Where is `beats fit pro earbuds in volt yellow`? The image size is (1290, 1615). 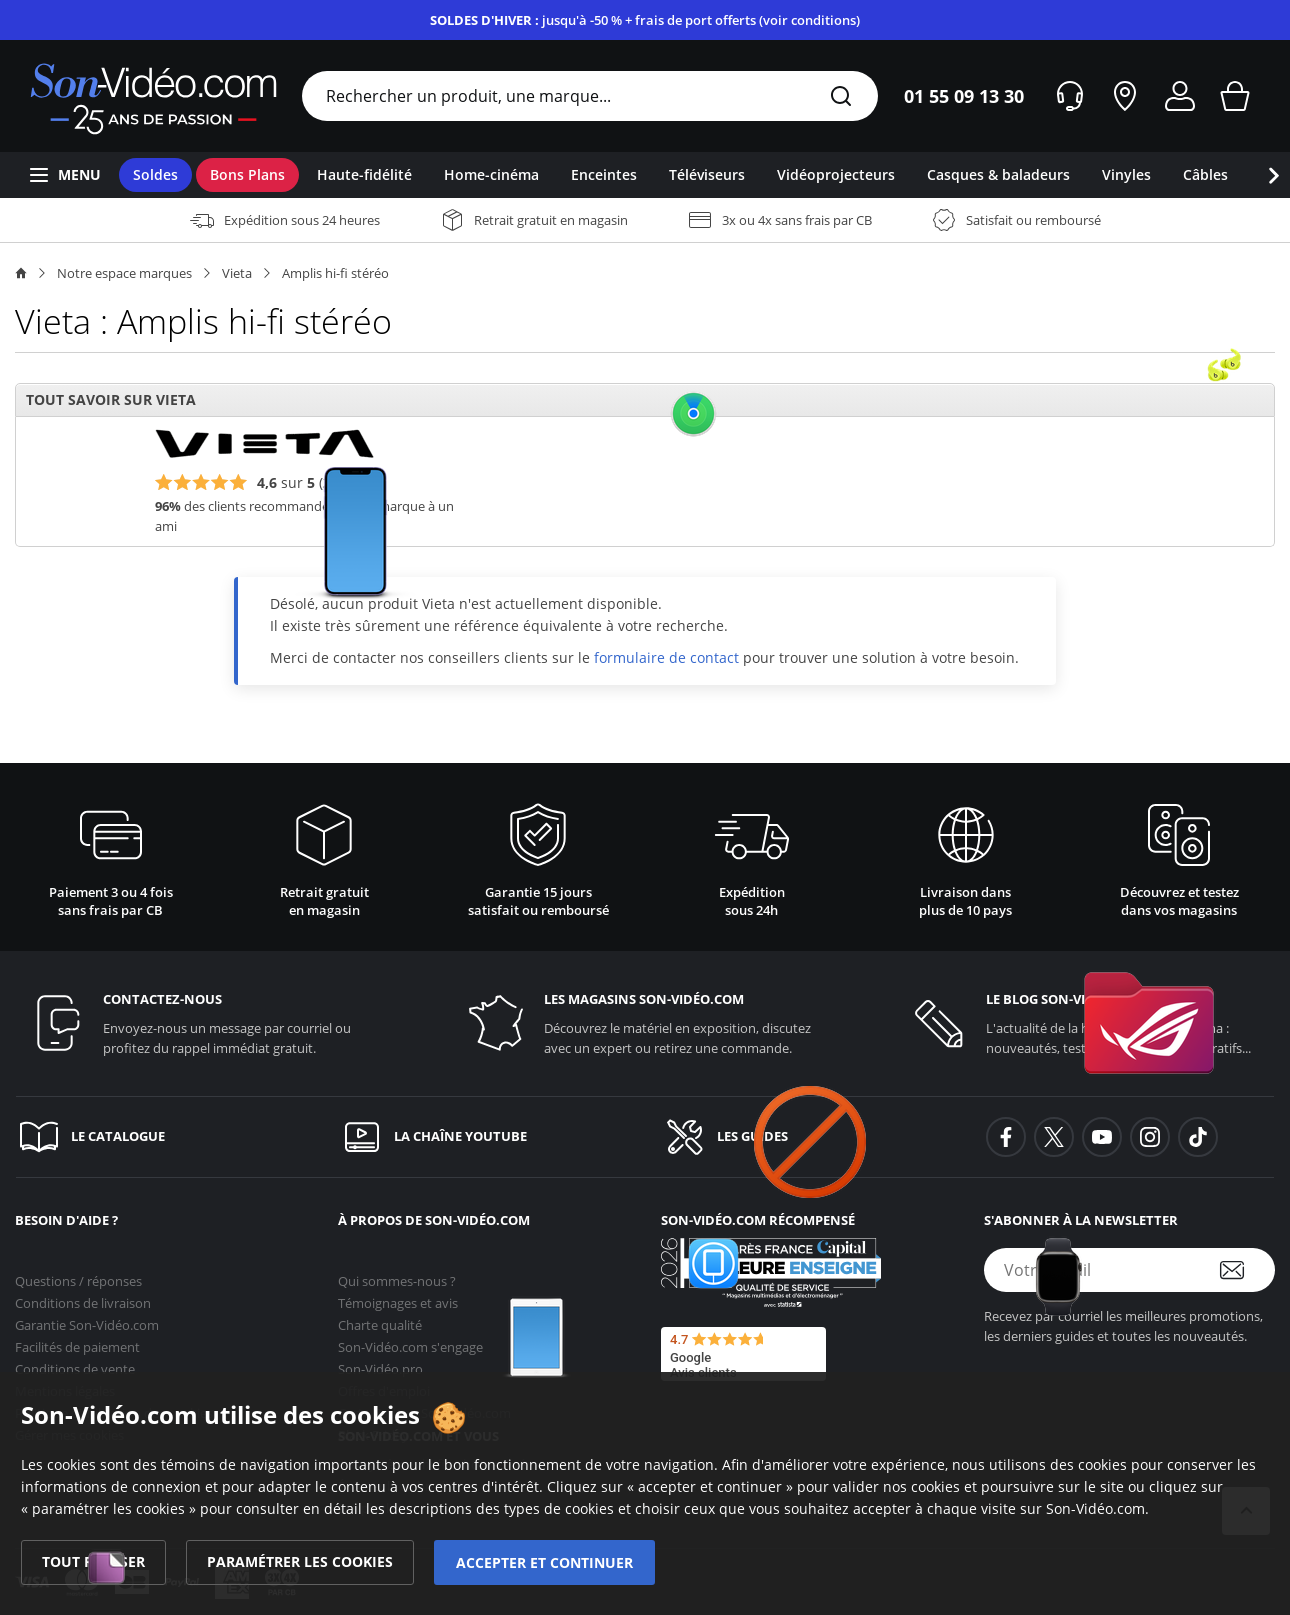
beats fit pro earbuds in volt yellow is located at coordinates (1224, 365).